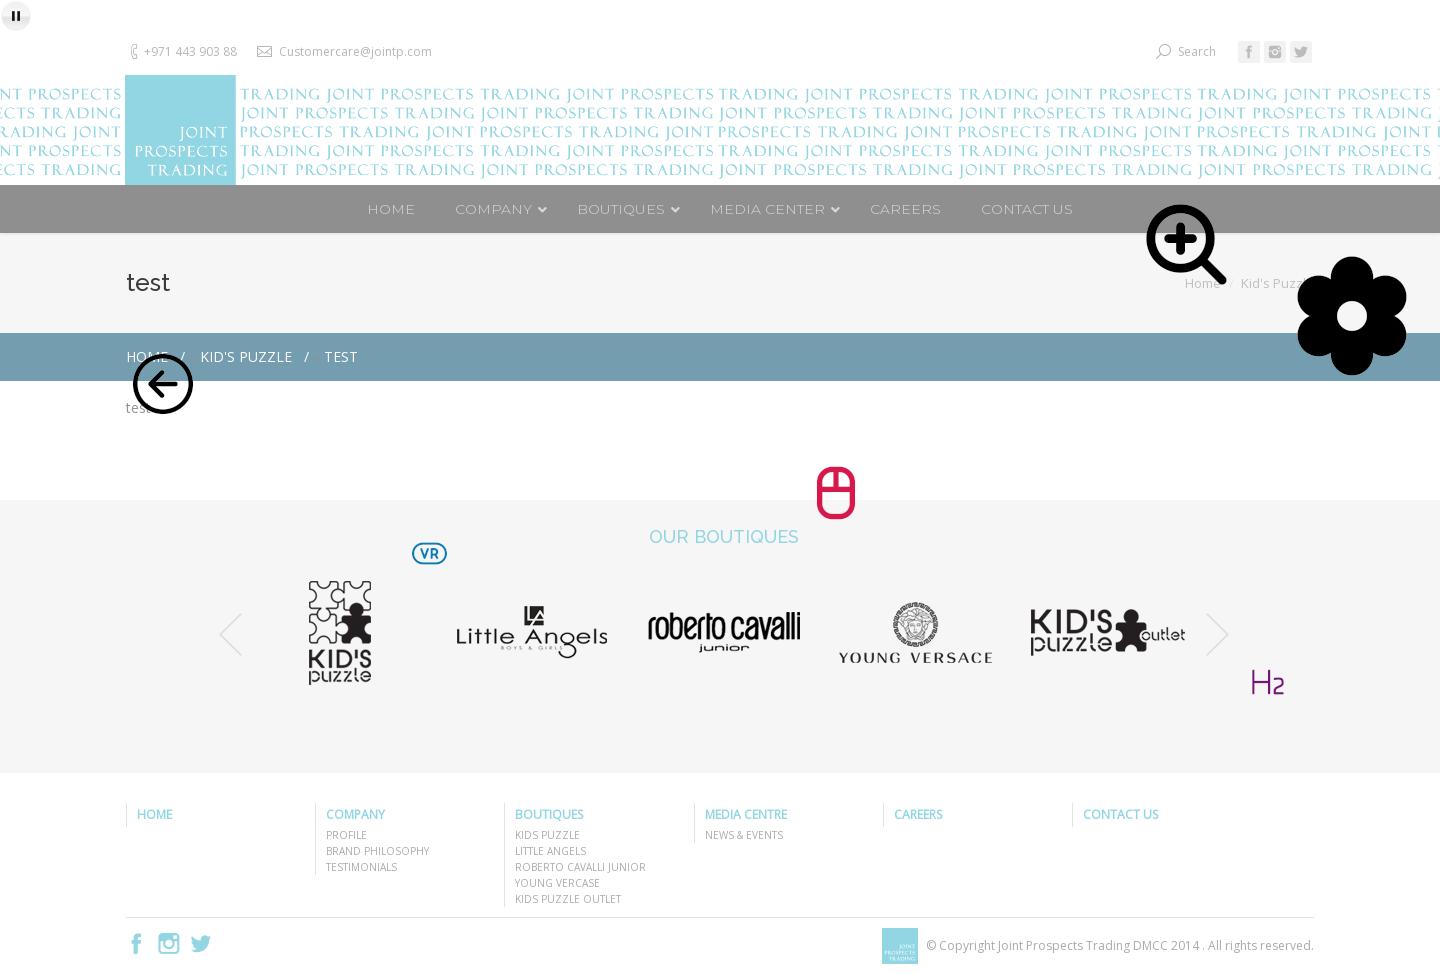 The image size is (1440, 974). What do you see at coordinates (163, 384) in the screenshot?
I see `go back to the previous screen` at bounding box center [163, 384].